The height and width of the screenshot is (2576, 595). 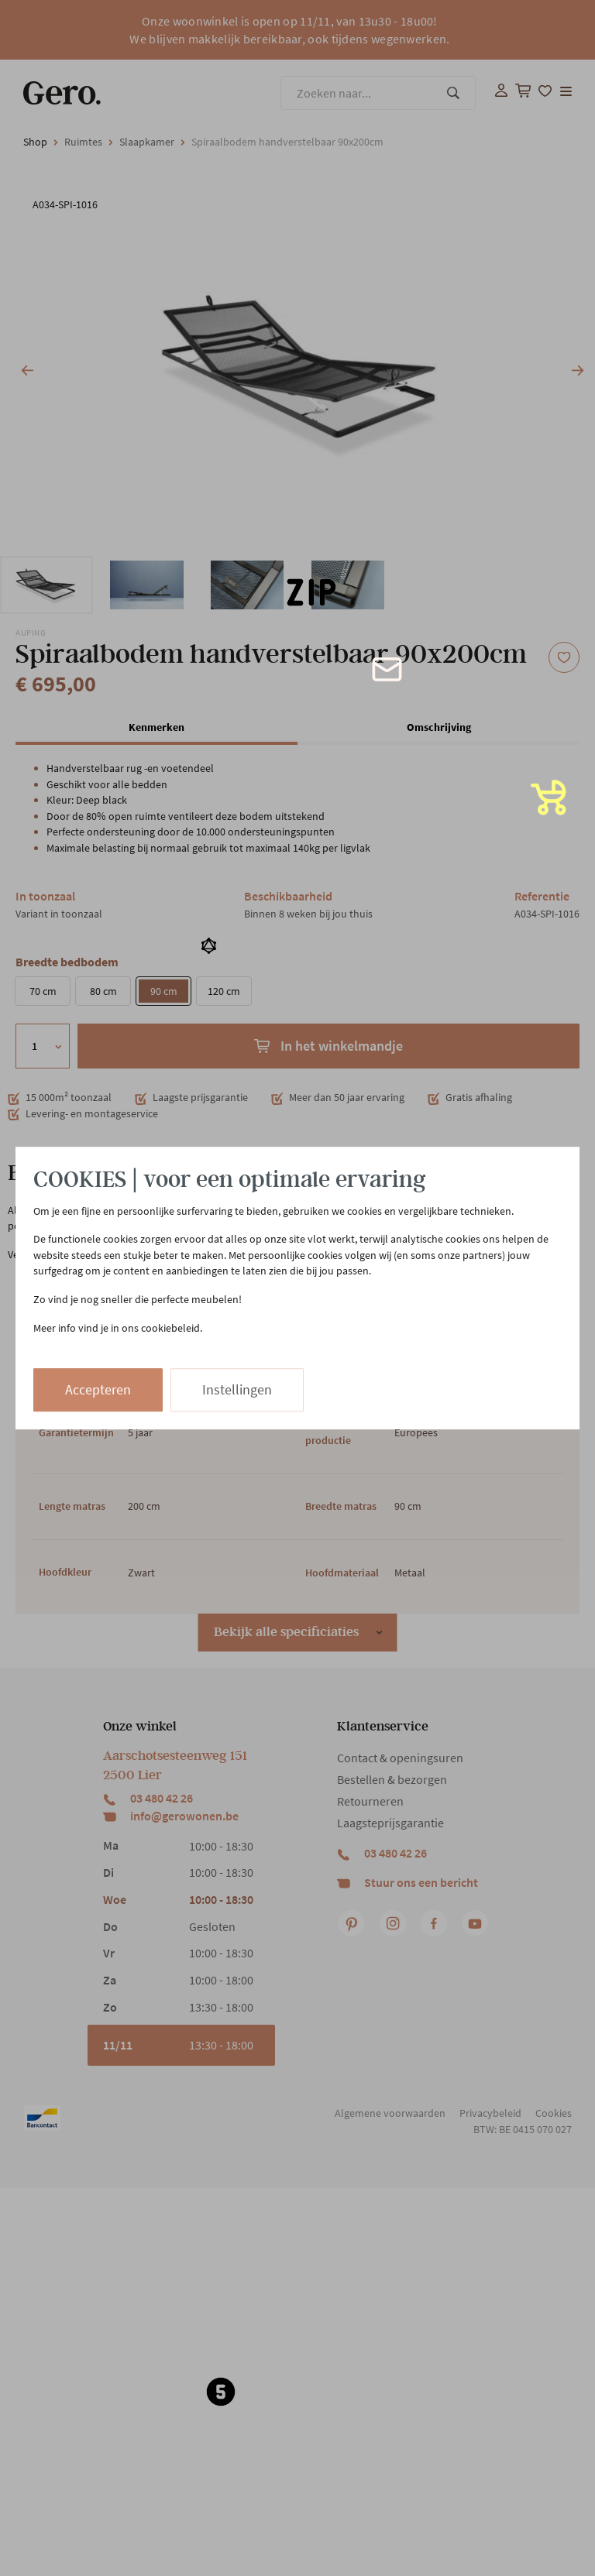 What do you see at coordinates (221, 2392) in the screenshot?
I see `indicates step 5 in a multi-step process` at bounding box center [221, 2392].